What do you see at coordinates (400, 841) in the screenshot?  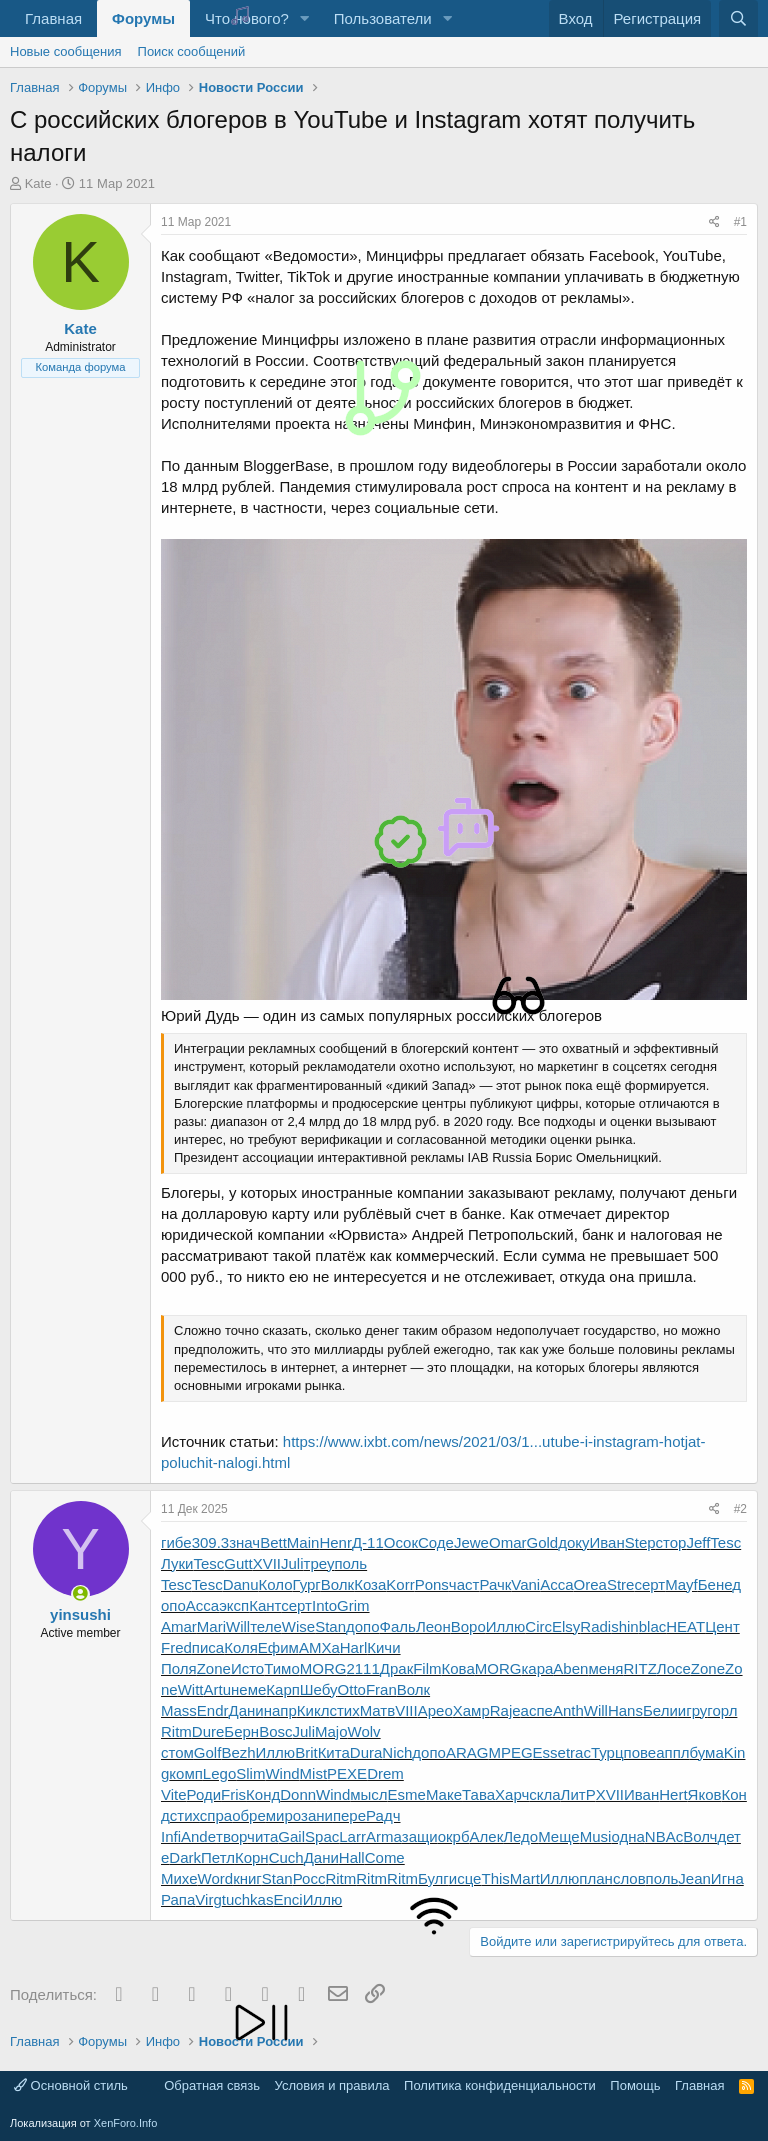 I see `indicates a verified account or profile` at bounding box center [400, 841].